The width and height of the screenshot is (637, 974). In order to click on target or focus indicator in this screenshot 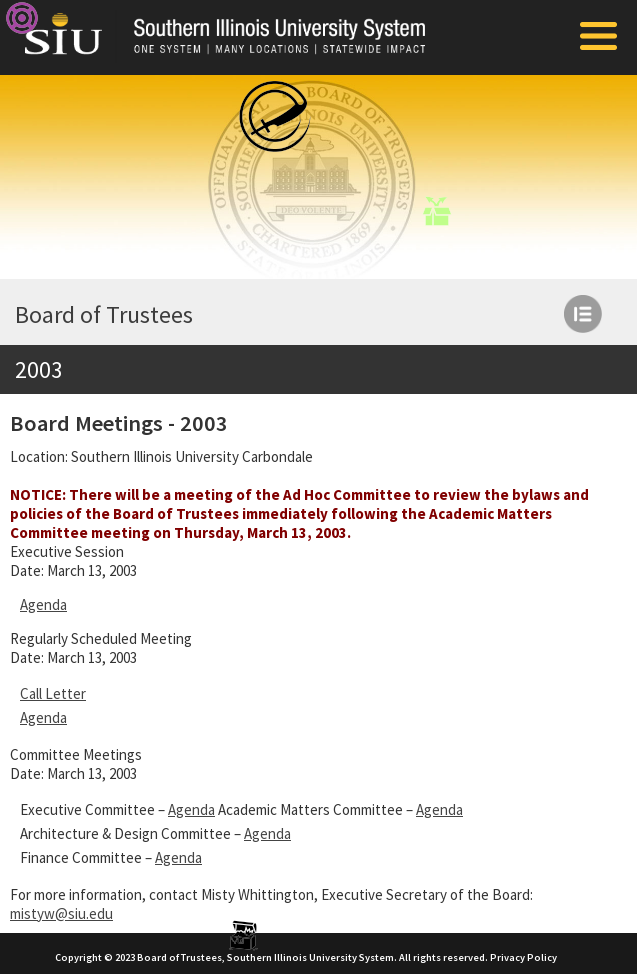, I will do `click(22, 18)`.